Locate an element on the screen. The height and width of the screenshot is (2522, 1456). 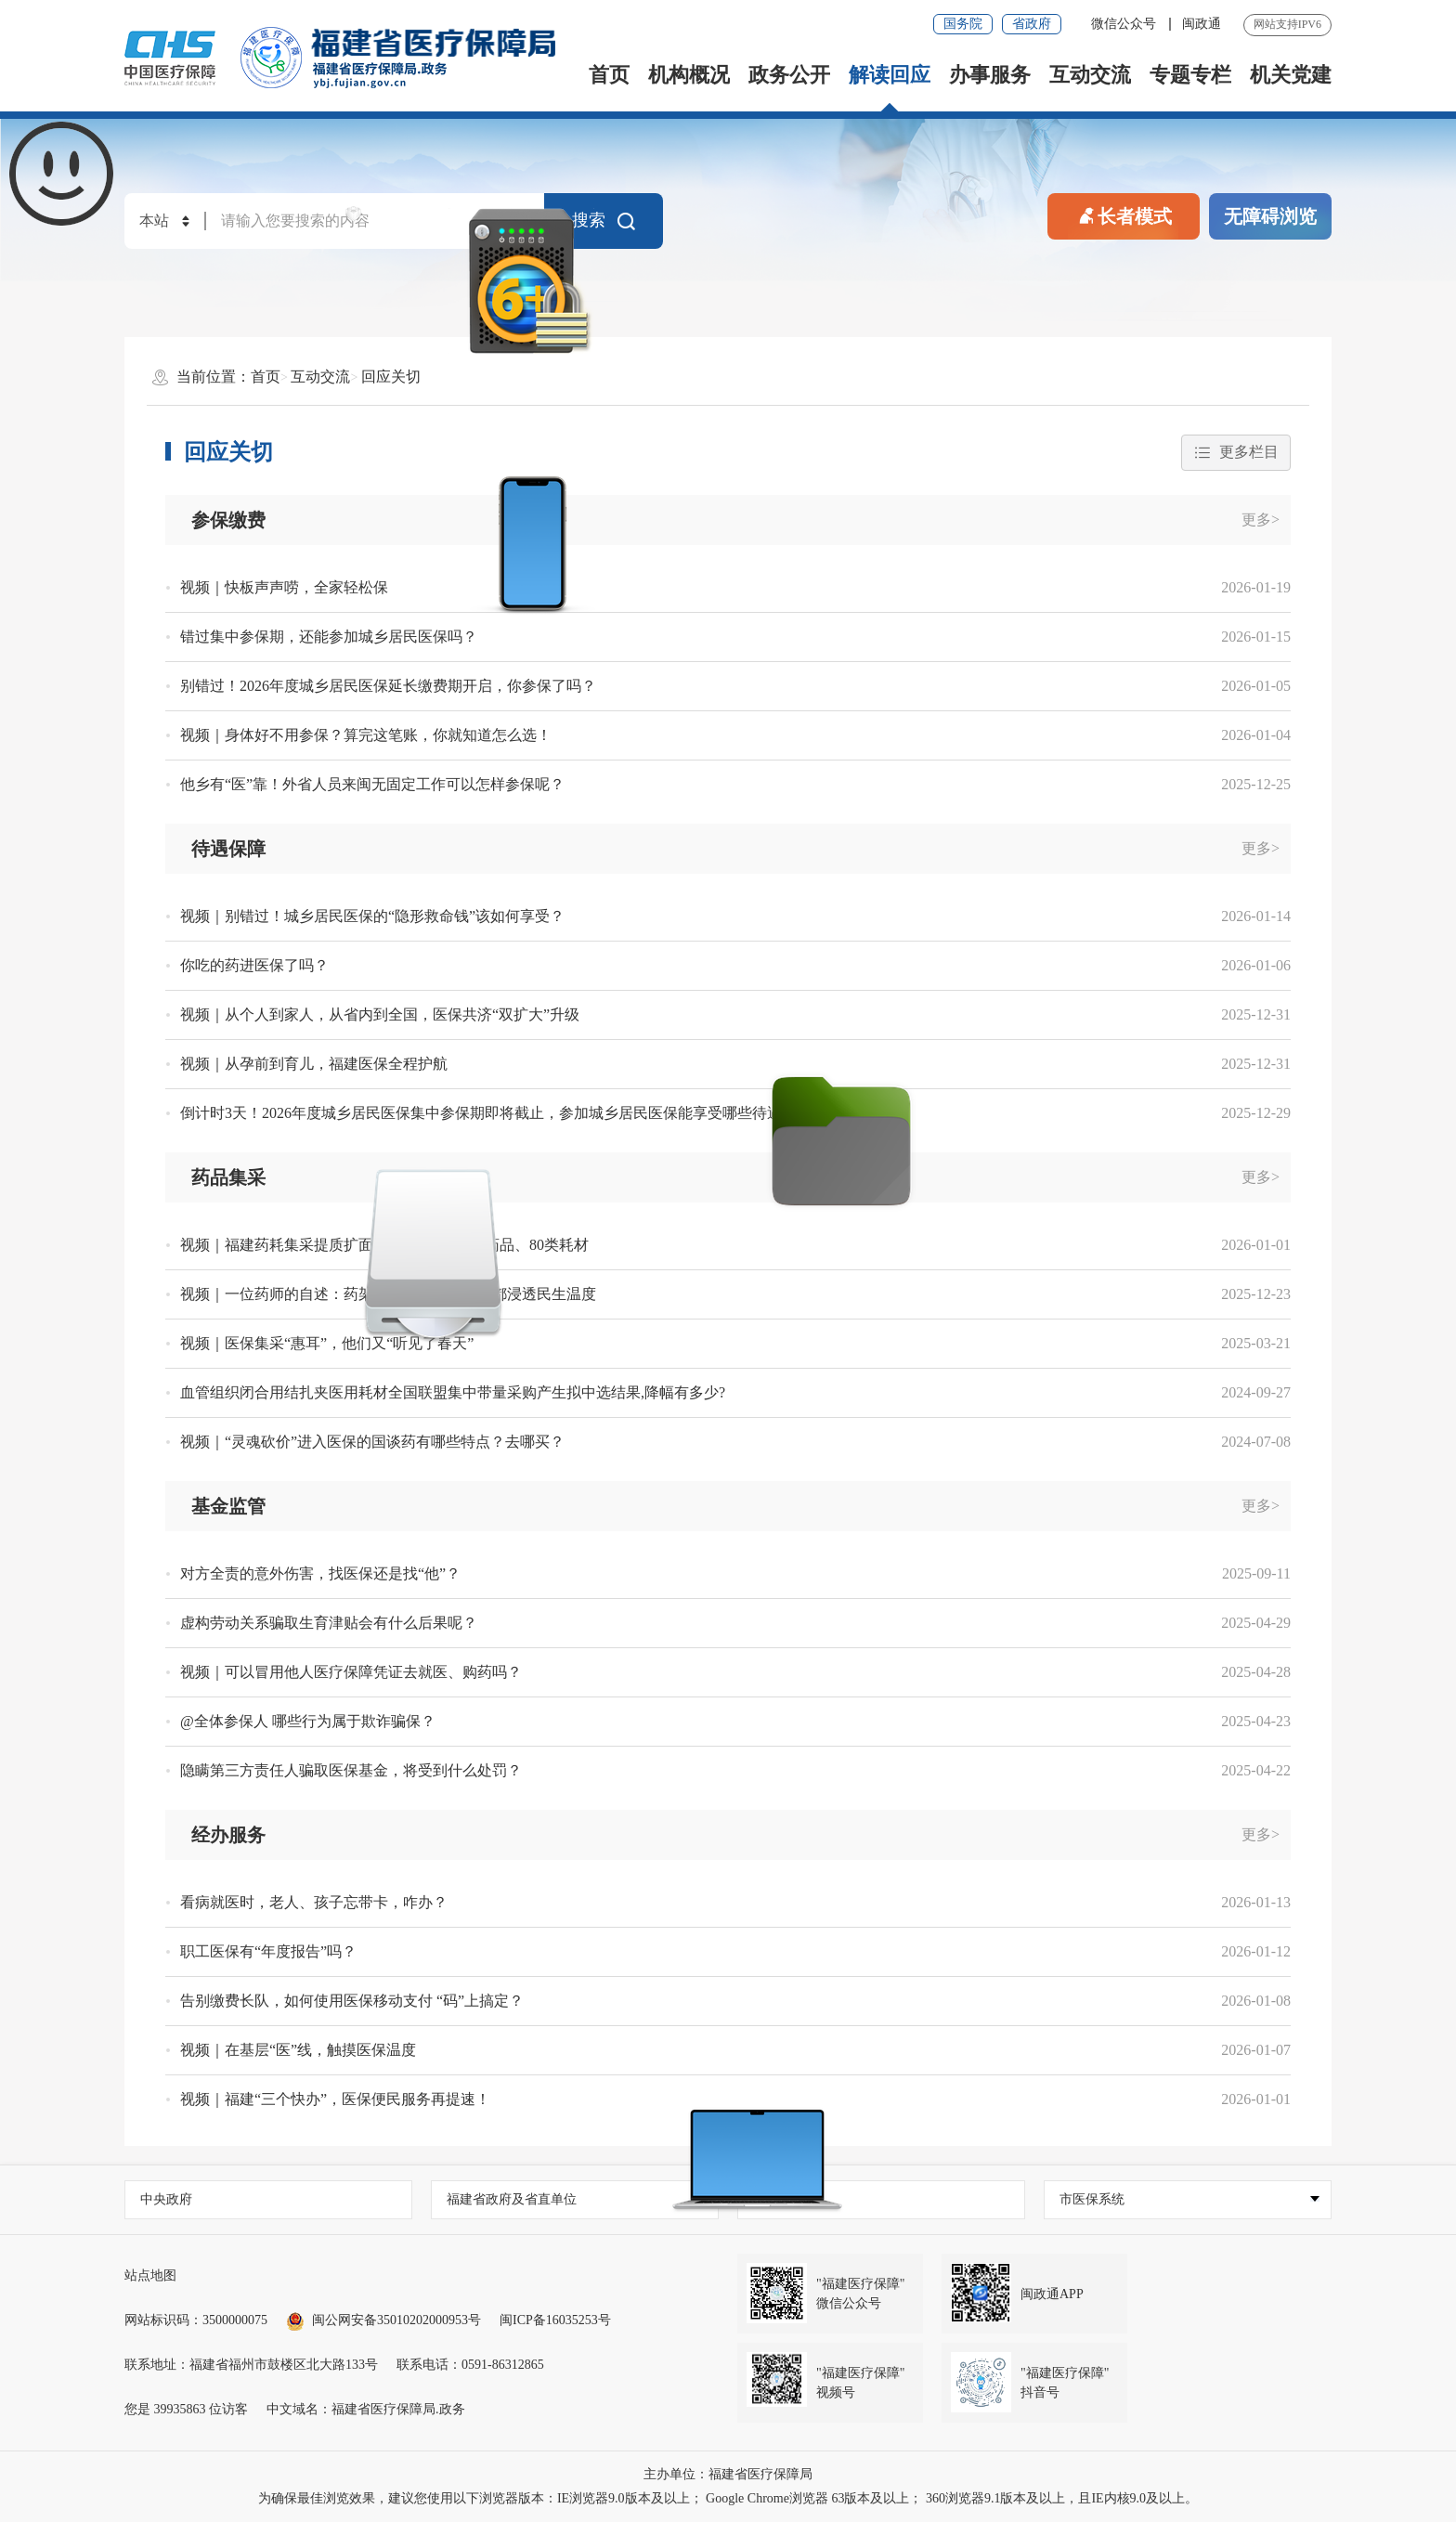
iPhone 11 device icon is located at coordinates (532, 545).